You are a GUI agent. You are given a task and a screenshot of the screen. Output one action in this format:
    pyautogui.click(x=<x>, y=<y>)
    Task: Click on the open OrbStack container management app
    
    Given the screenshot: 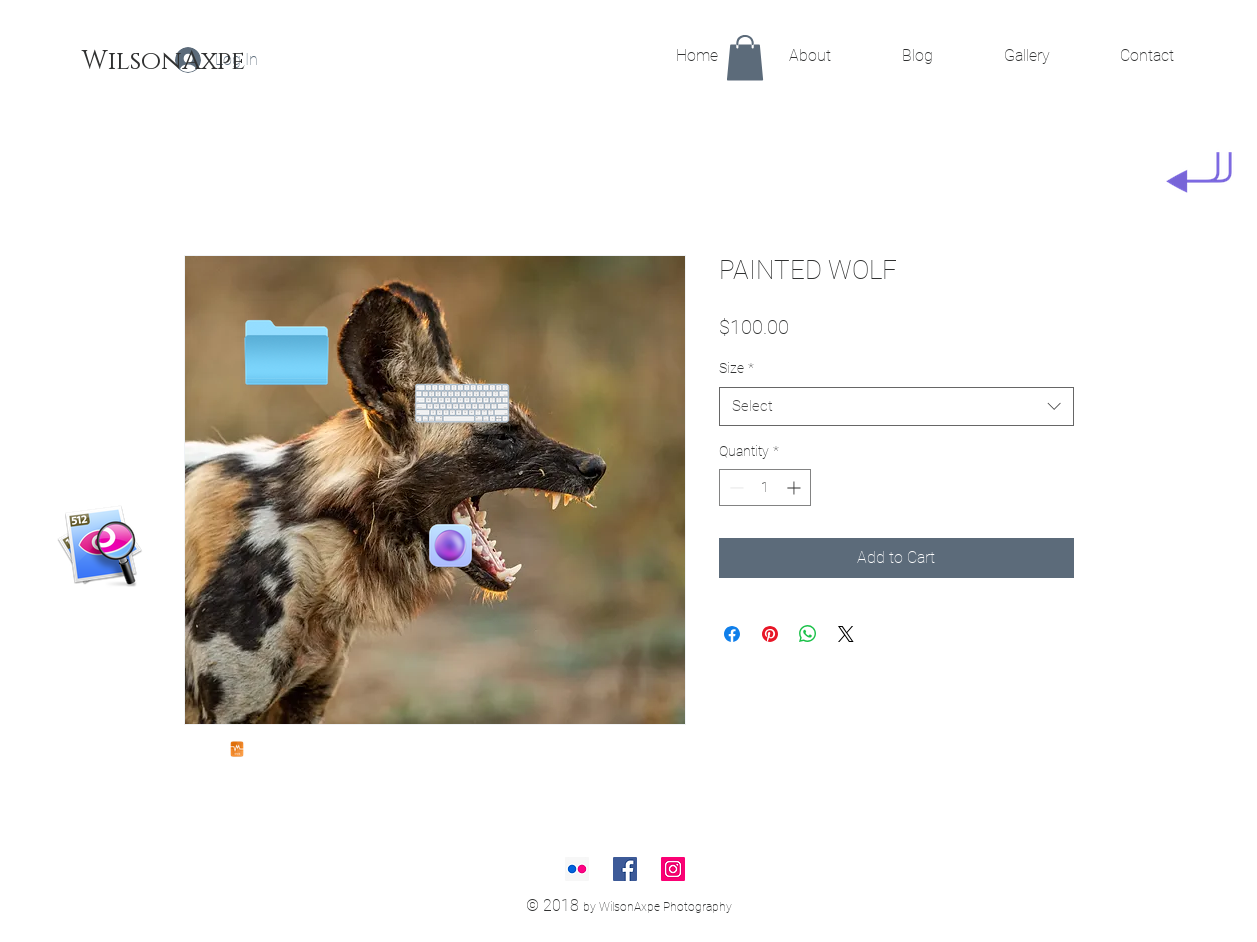 What is the action you would take?
    pyautogui.click(x=450, y=545)
    